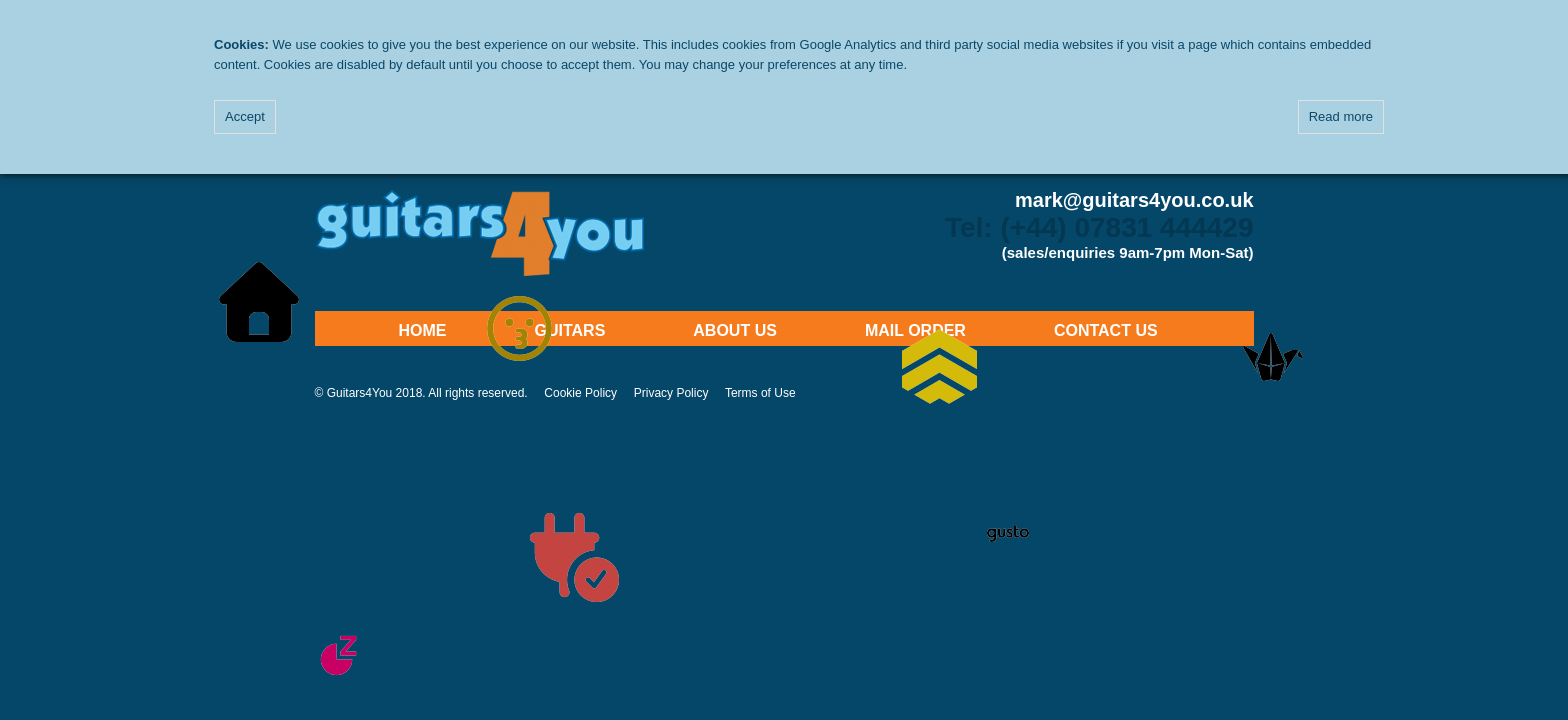  I want to click on open koyeb cloud platform, so click(939, 366).